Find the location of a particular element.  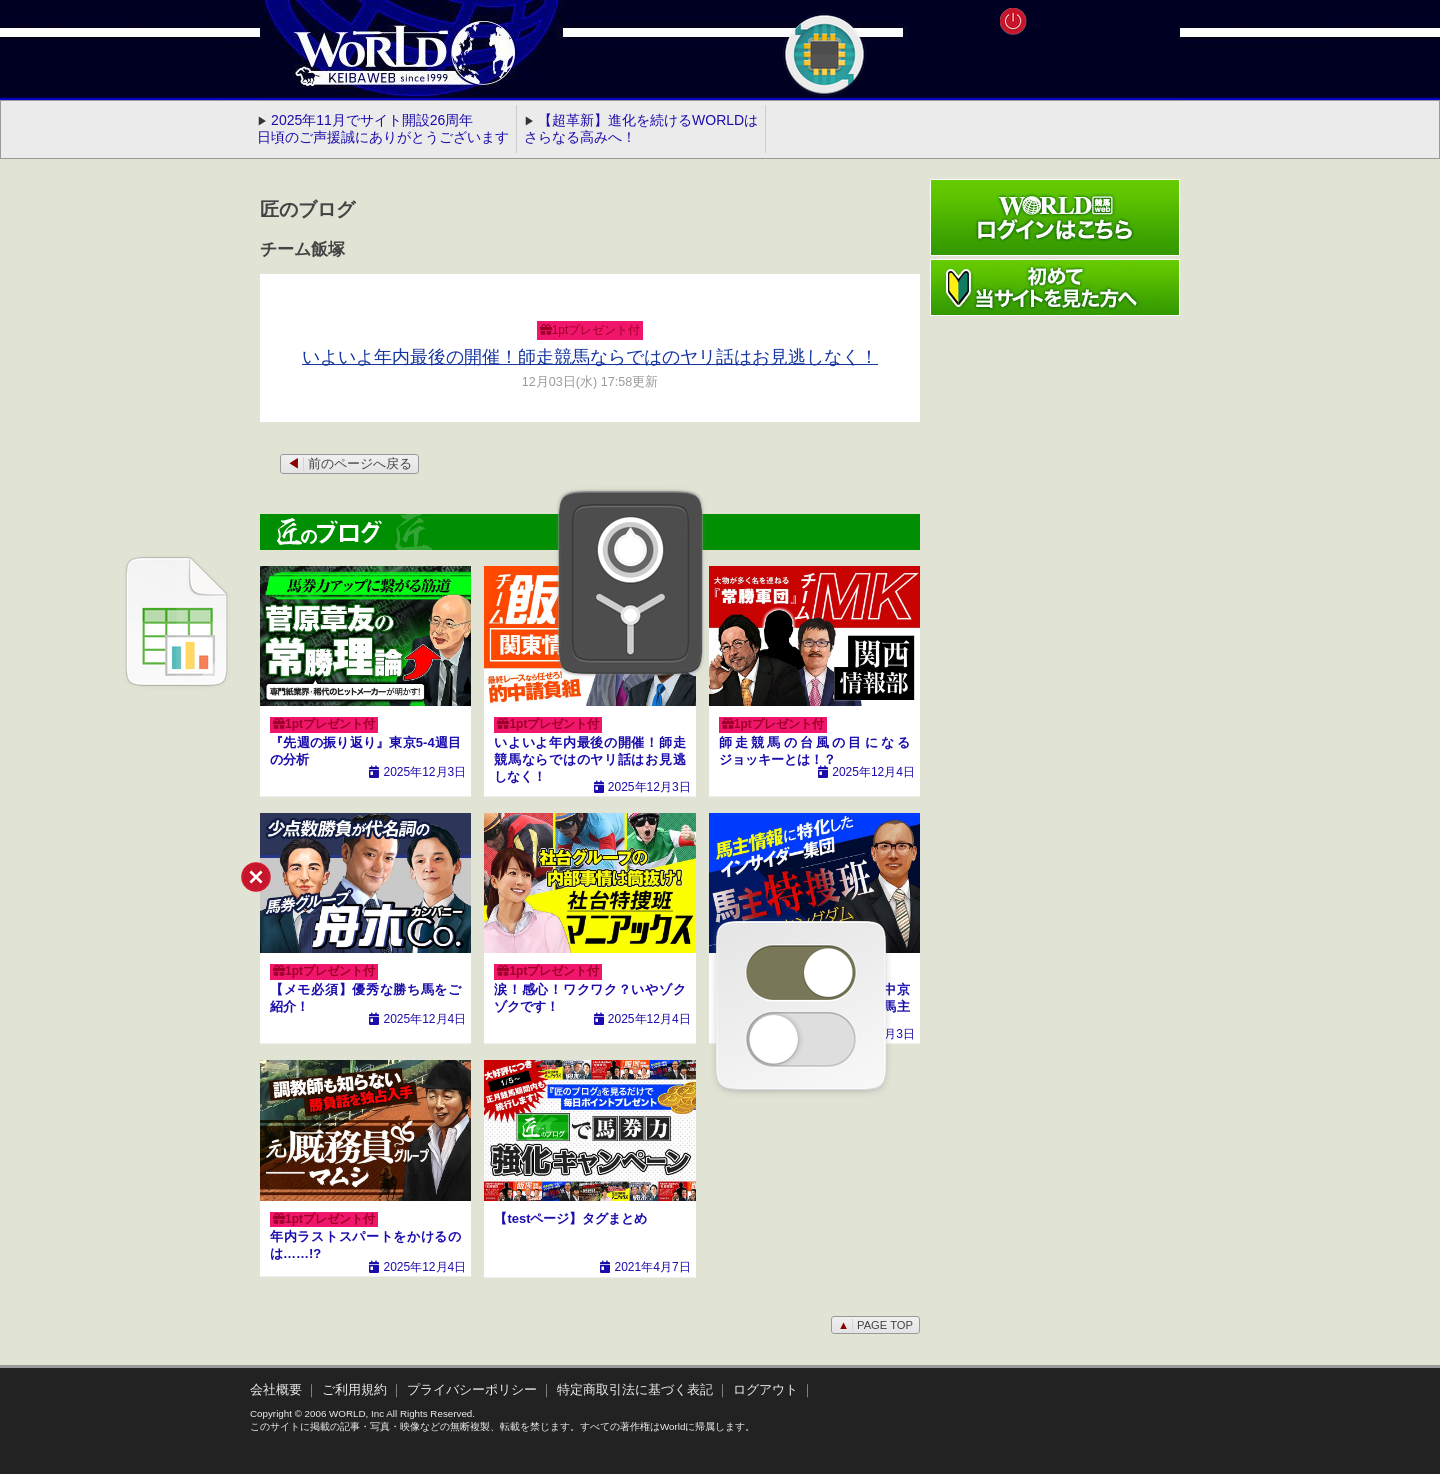

cancel or clear a calculation is located at coordinates (256, 877).